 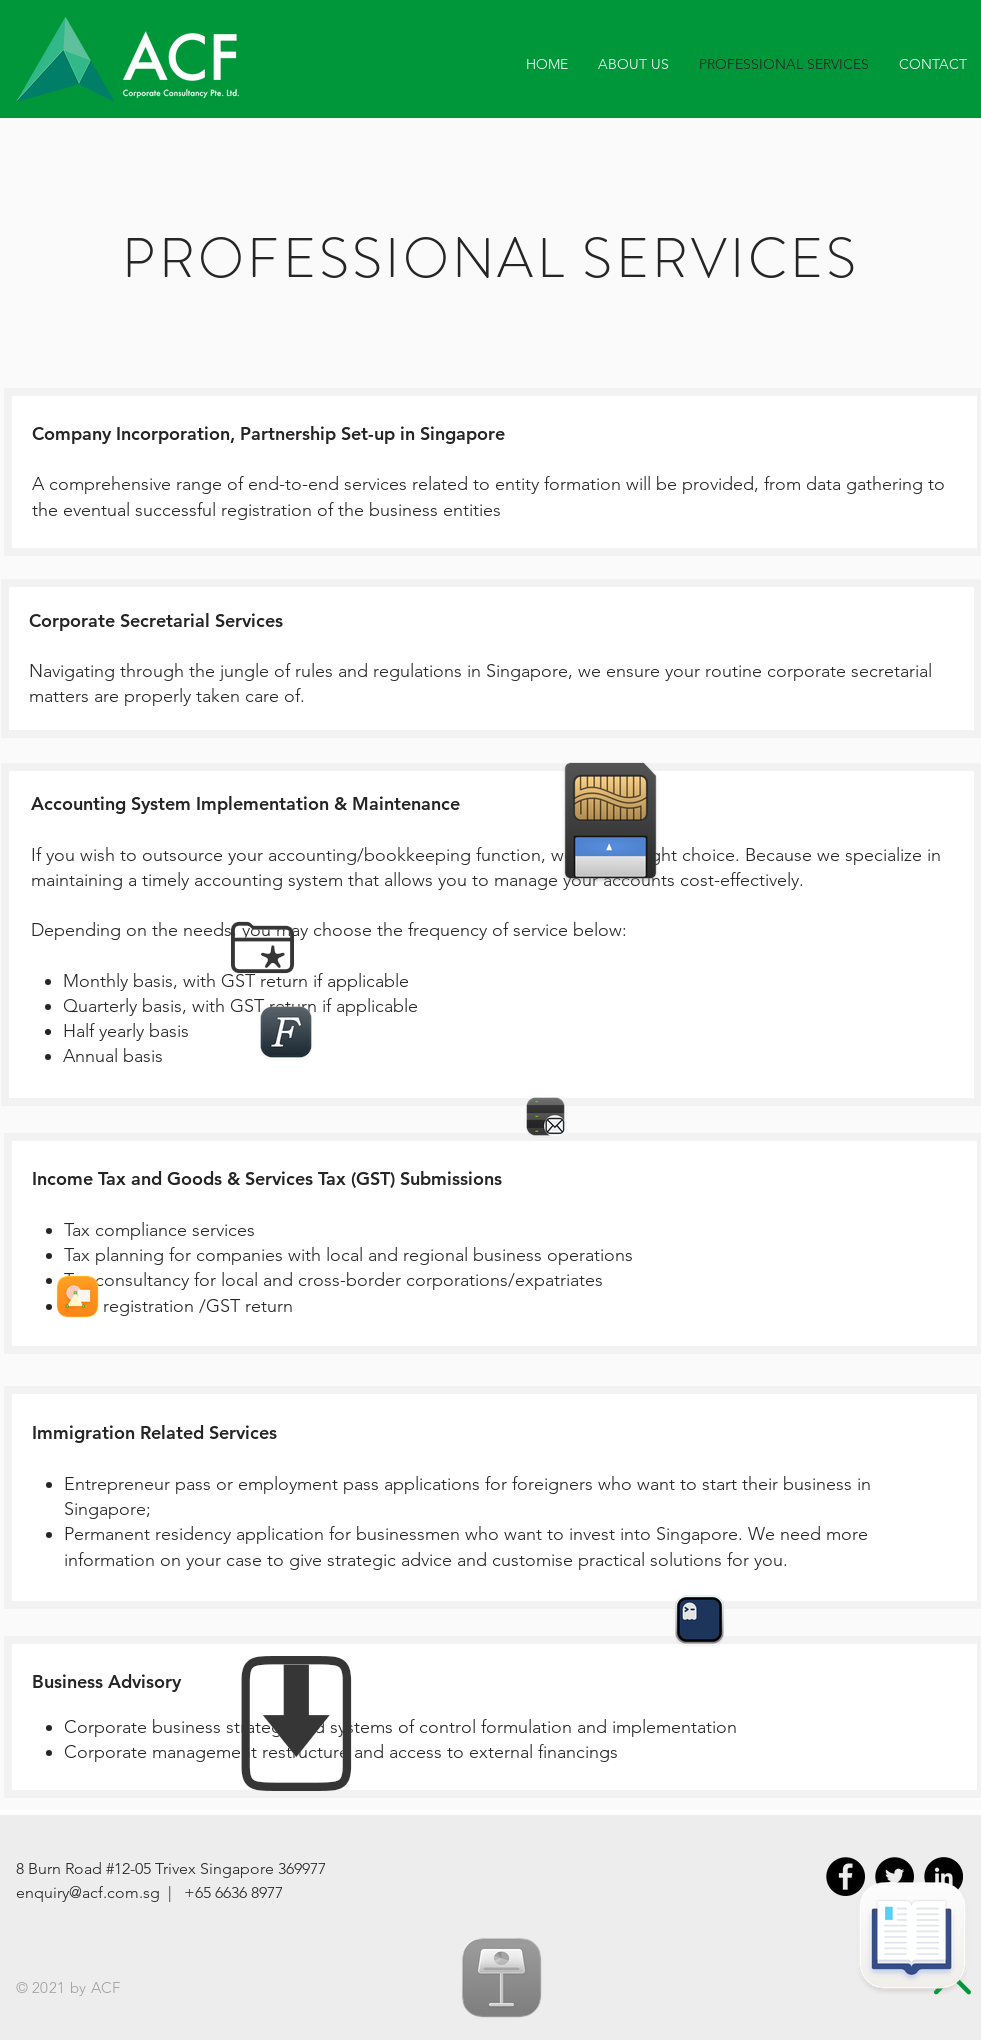 I want to click on open LibreOffice Draw application, so click(x=77, y=1296).